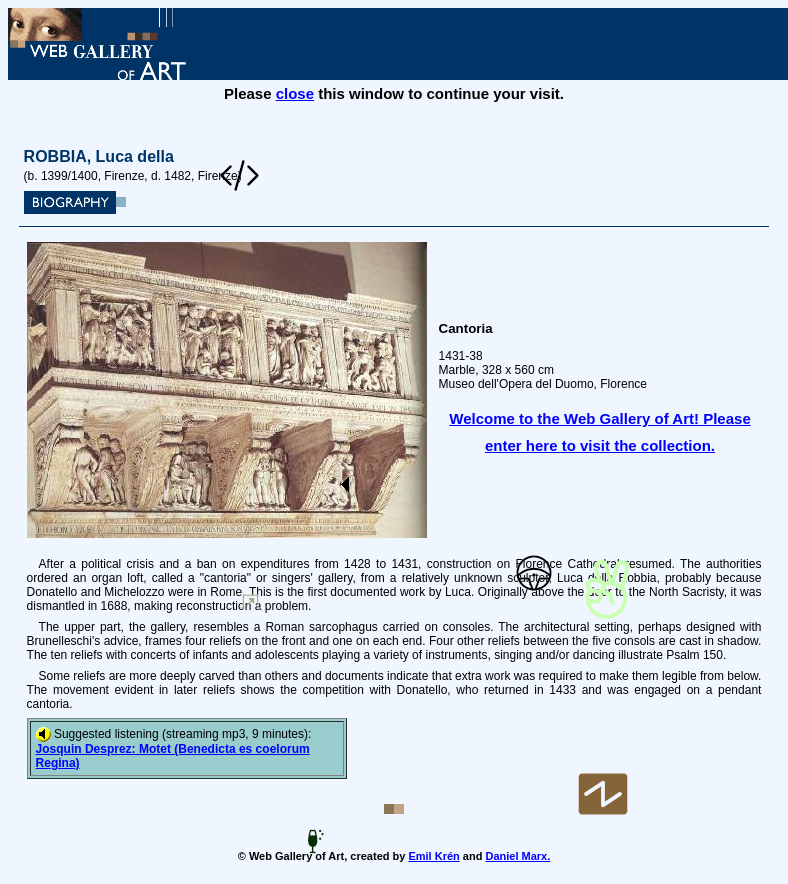 This screenshot has height=884, width=788. What do you see at coordinates (313, 841) in the screenshot?
I see `celebrate a completed milestone or achievement` at bounding box center [313, 841].